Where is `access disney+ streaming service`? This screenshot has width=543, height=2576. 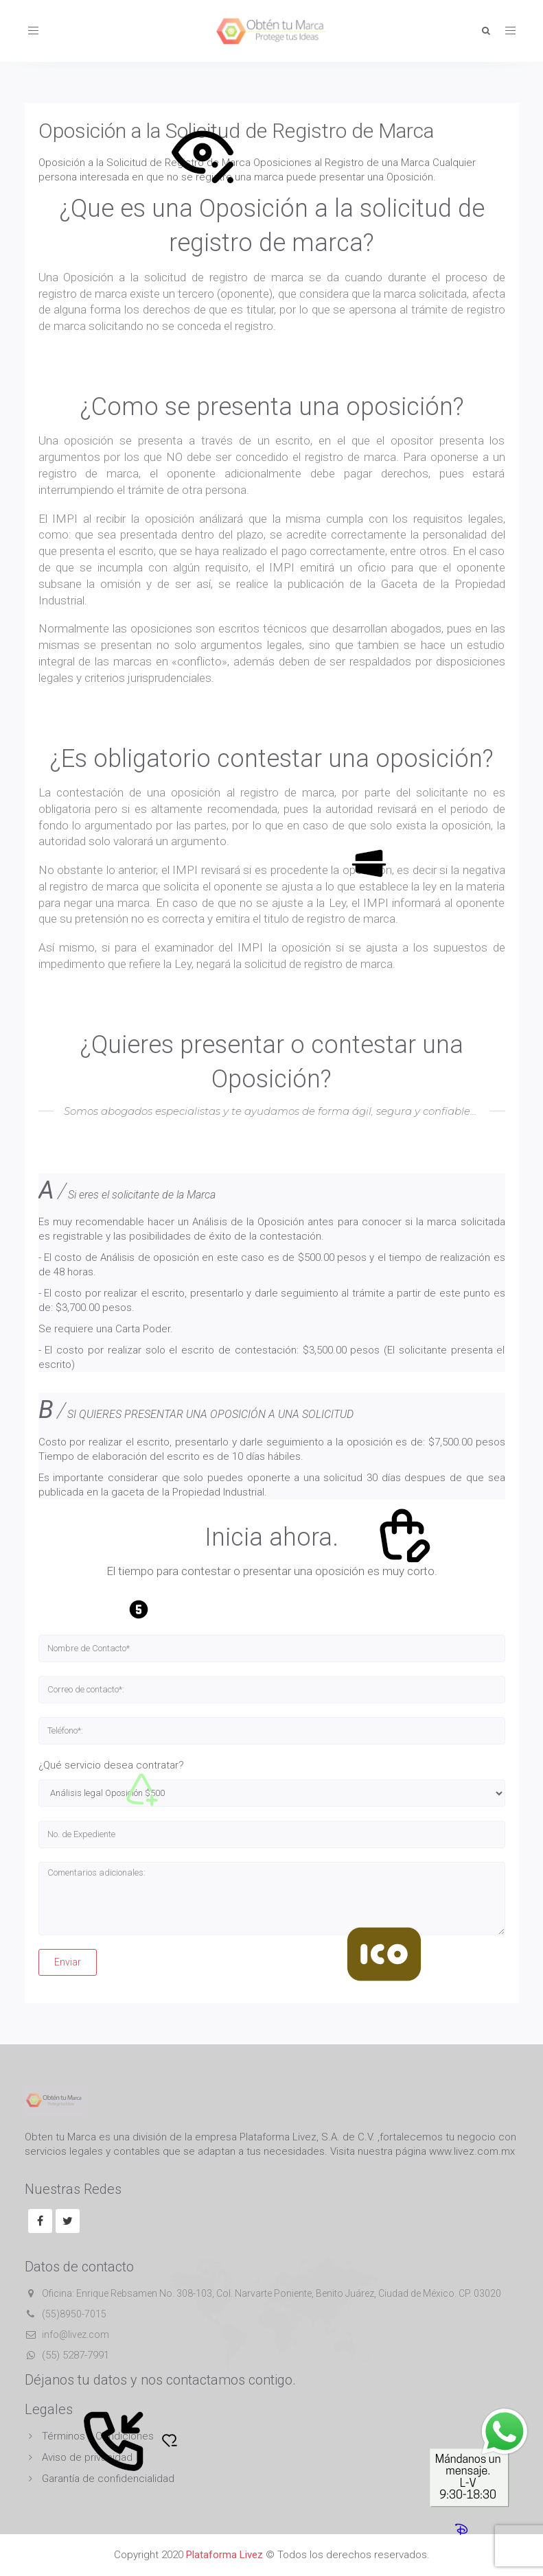
access disney+ streaming service is located at coordinates (461, 2529).